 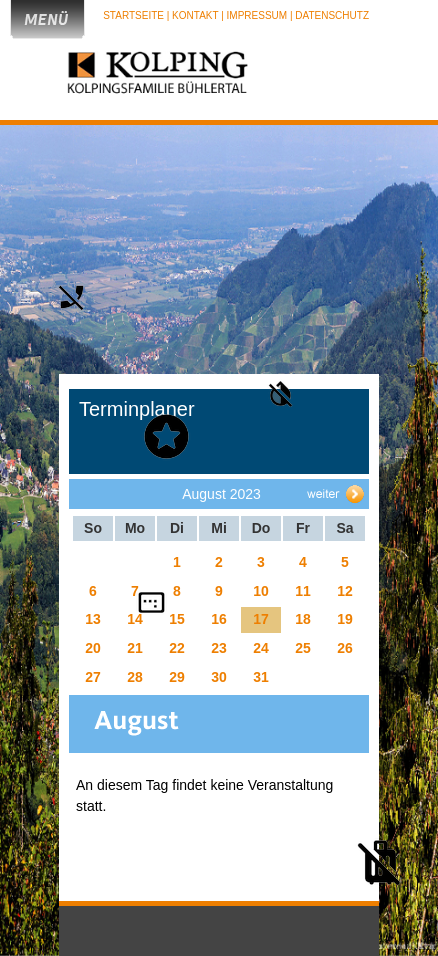 What do you see at coordinates (166, 436) in the screenshot?
I see `mark item as favorite` at bounding box center [166, 436].